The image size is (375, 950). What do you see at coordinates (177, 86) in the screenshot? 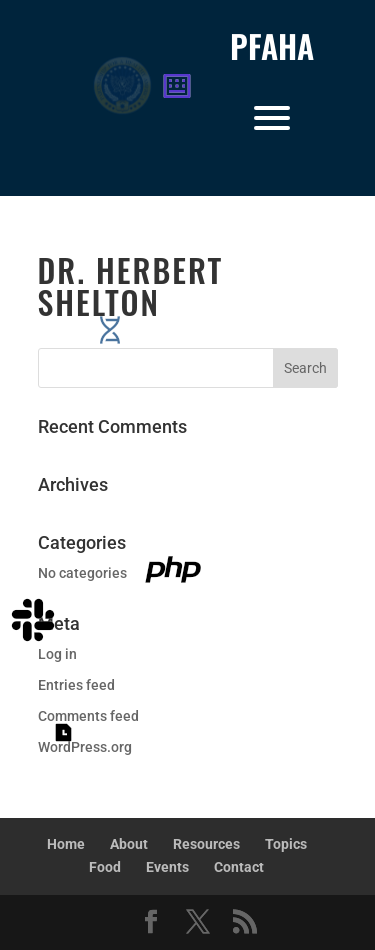
I see `open on-screen keyboard` at bounding box center [177, 86].